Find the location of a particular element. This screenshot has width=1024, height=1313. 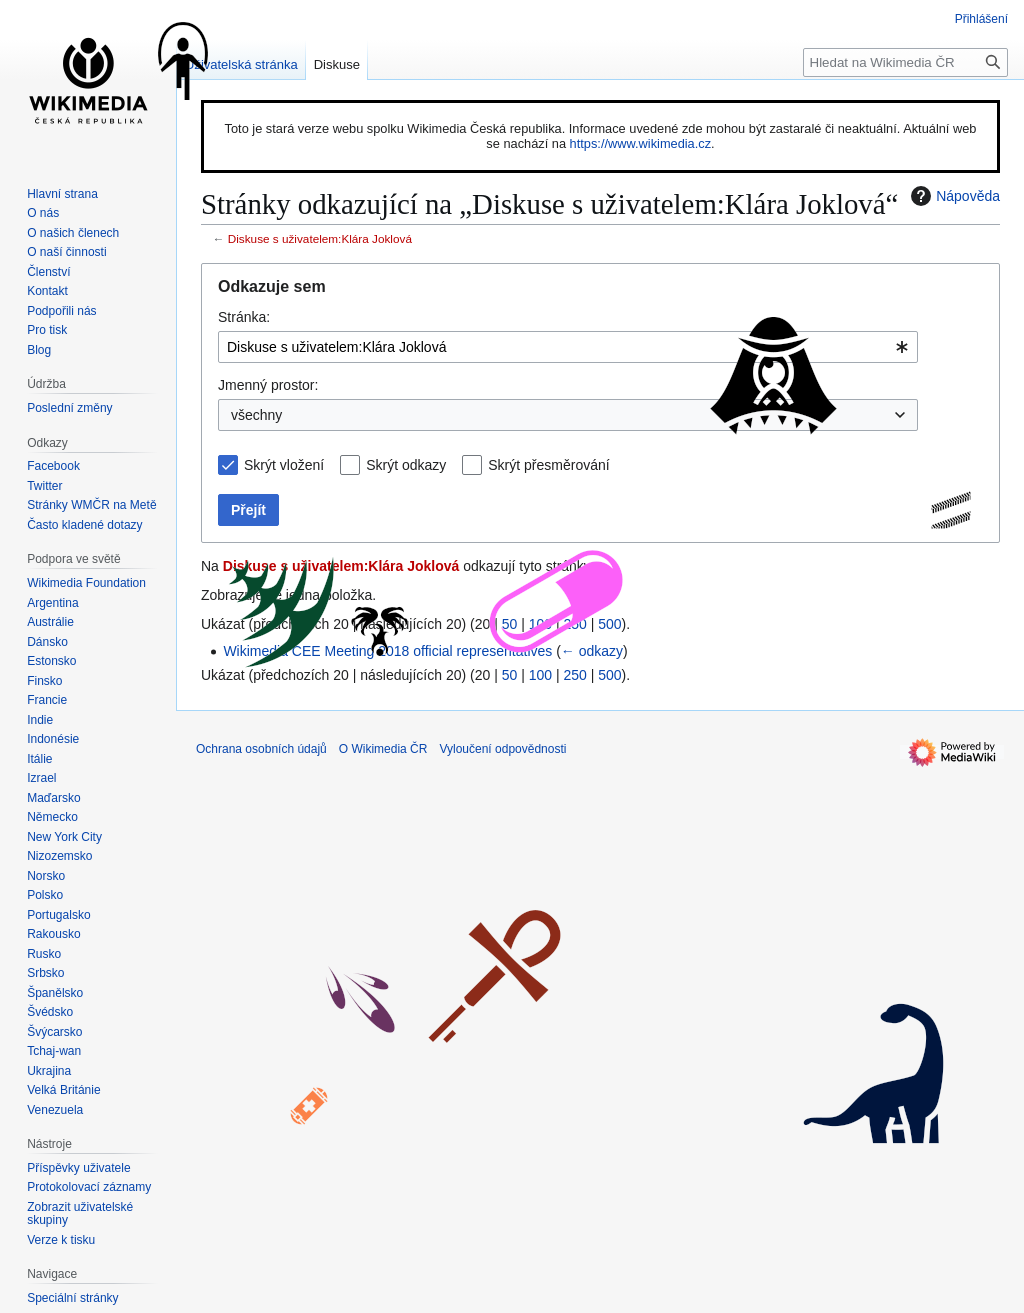

ignite or activate a fire-related feature is located at coordinates (379, 628).